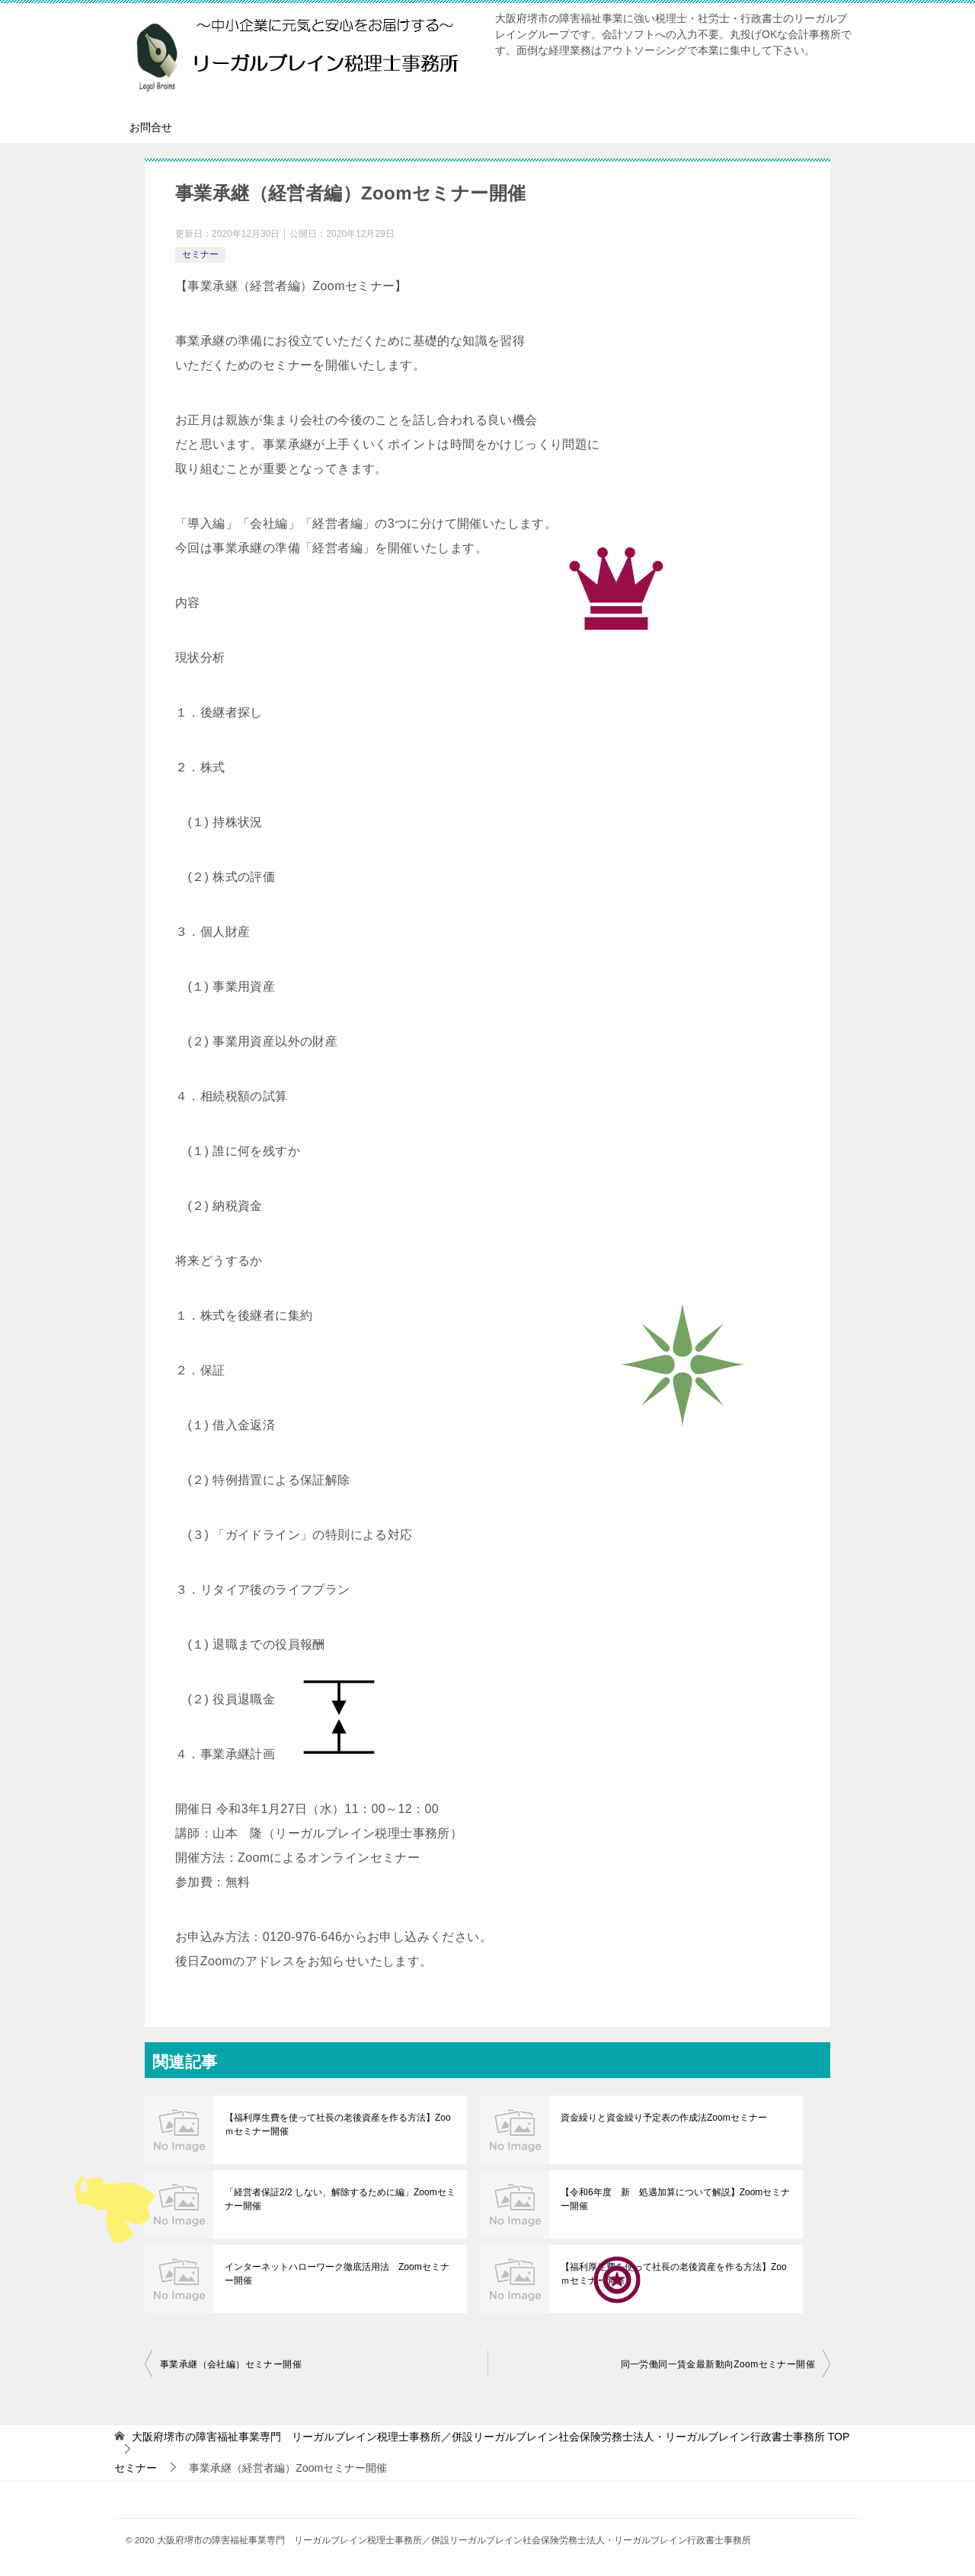 The image size is (975, 2576). Describe the element at coordinates (617, 2280) in the screenshot. I see `represents american or patriotic-themed content` at that location.